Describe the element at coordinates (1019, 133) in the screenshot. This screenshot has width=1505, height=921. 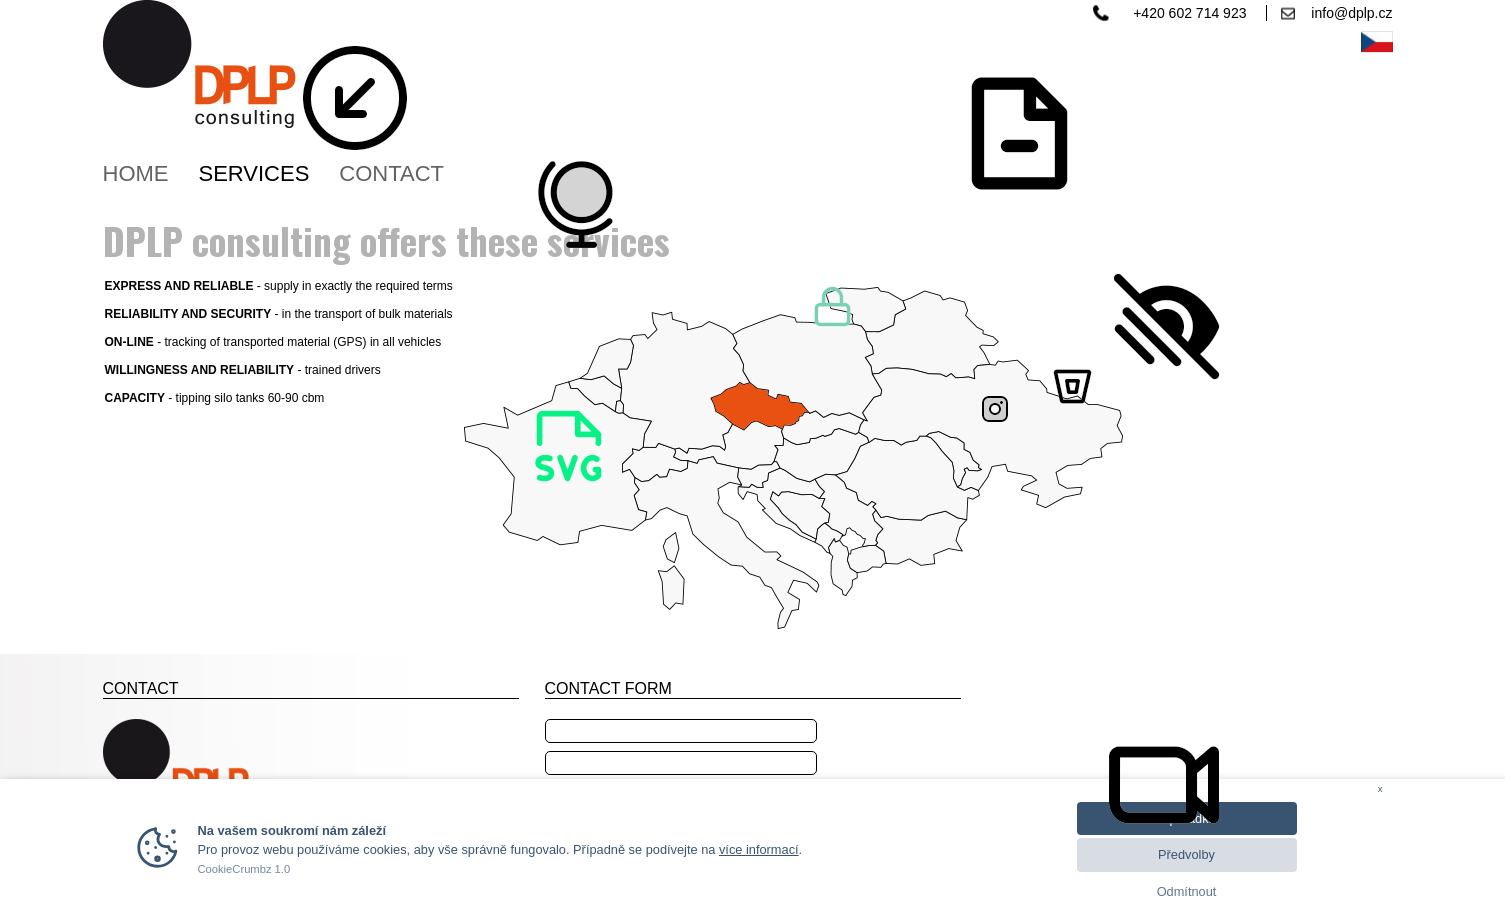
I see `remove a file from your collection` at that location.